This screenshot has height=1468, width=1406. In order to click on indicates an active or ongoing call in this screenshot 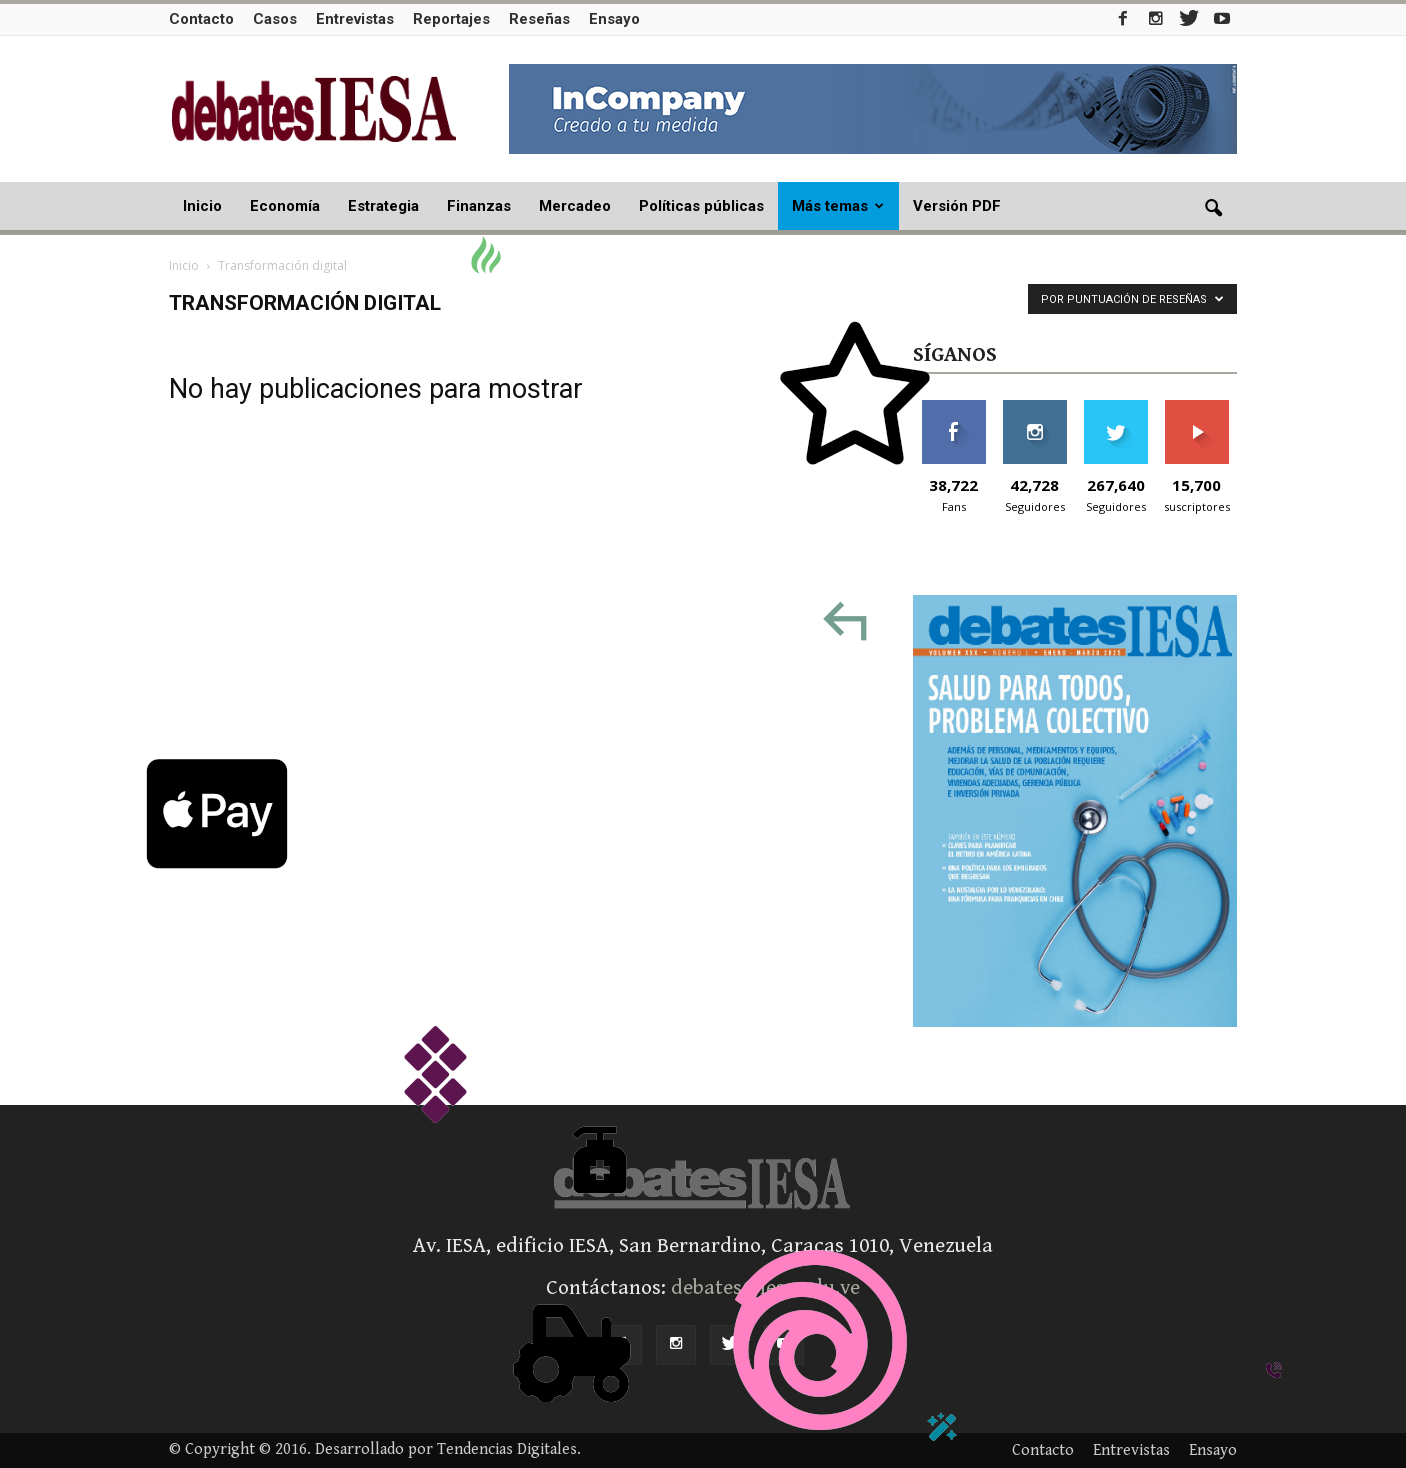, I will do `click(1273, 1370)`.